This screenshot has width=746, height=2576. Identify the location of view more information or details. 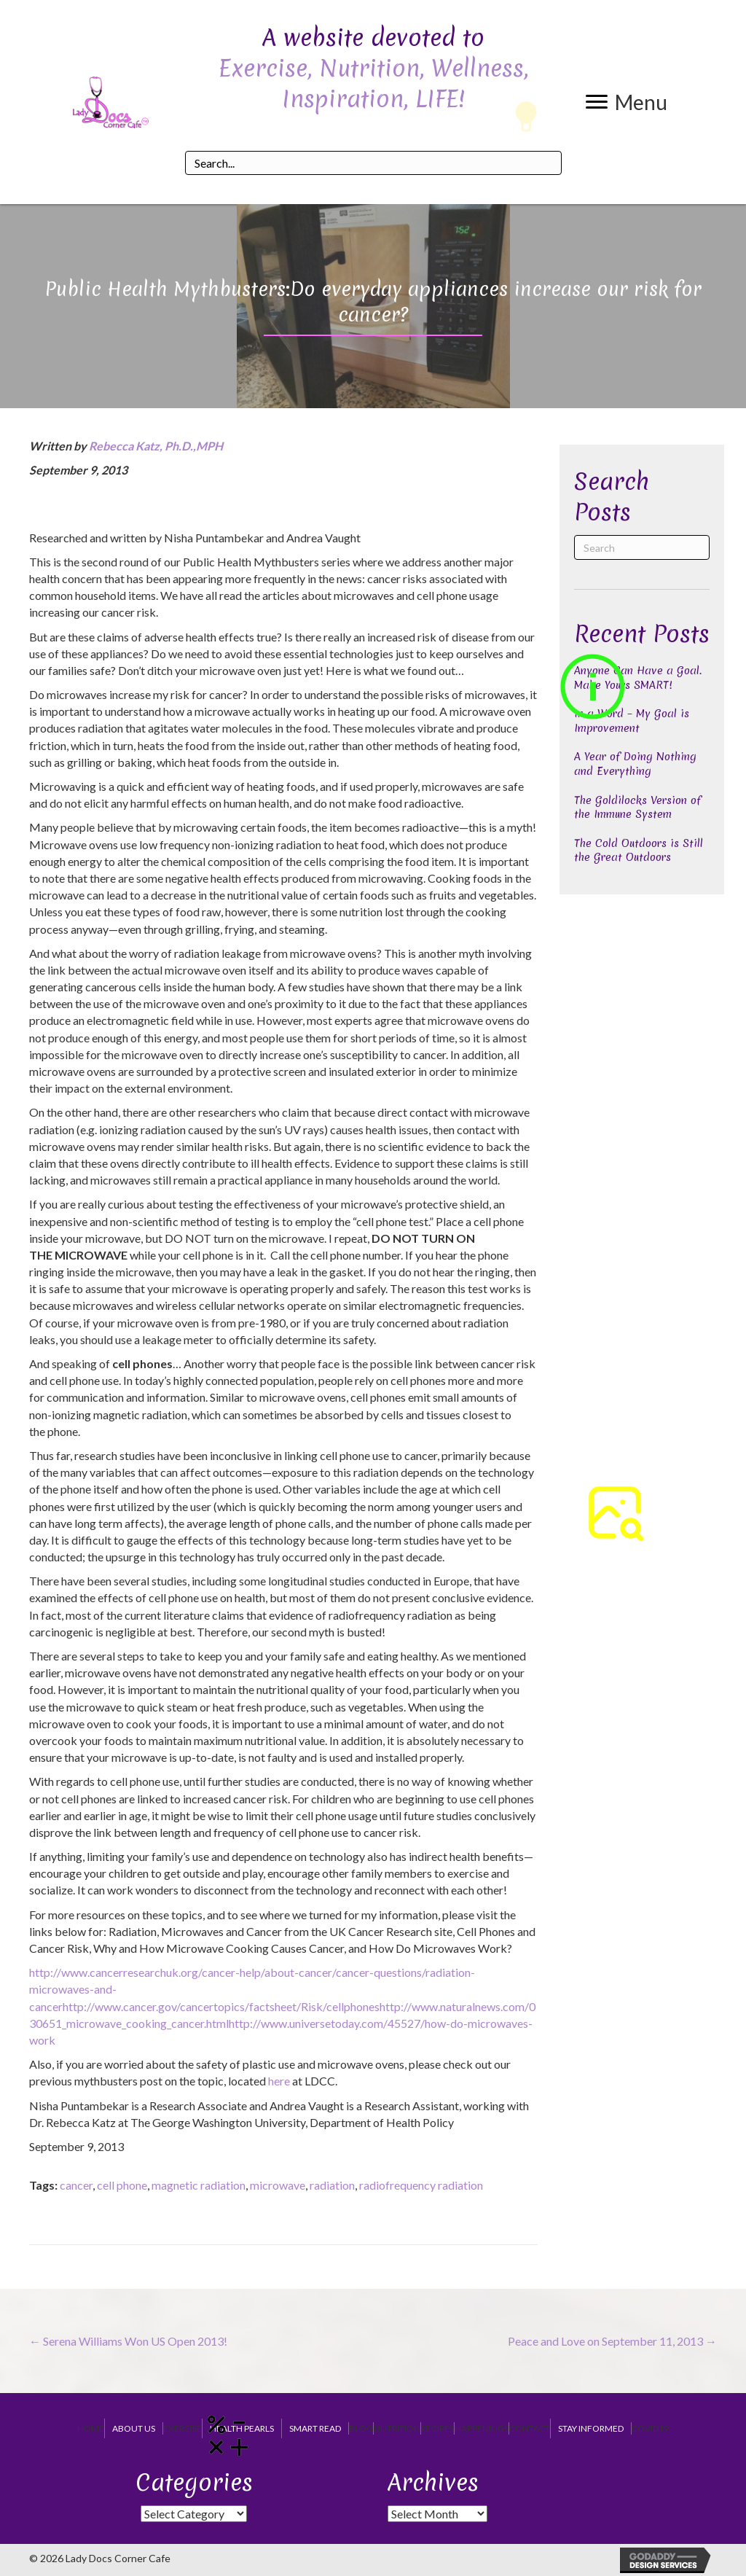
(593, 687).